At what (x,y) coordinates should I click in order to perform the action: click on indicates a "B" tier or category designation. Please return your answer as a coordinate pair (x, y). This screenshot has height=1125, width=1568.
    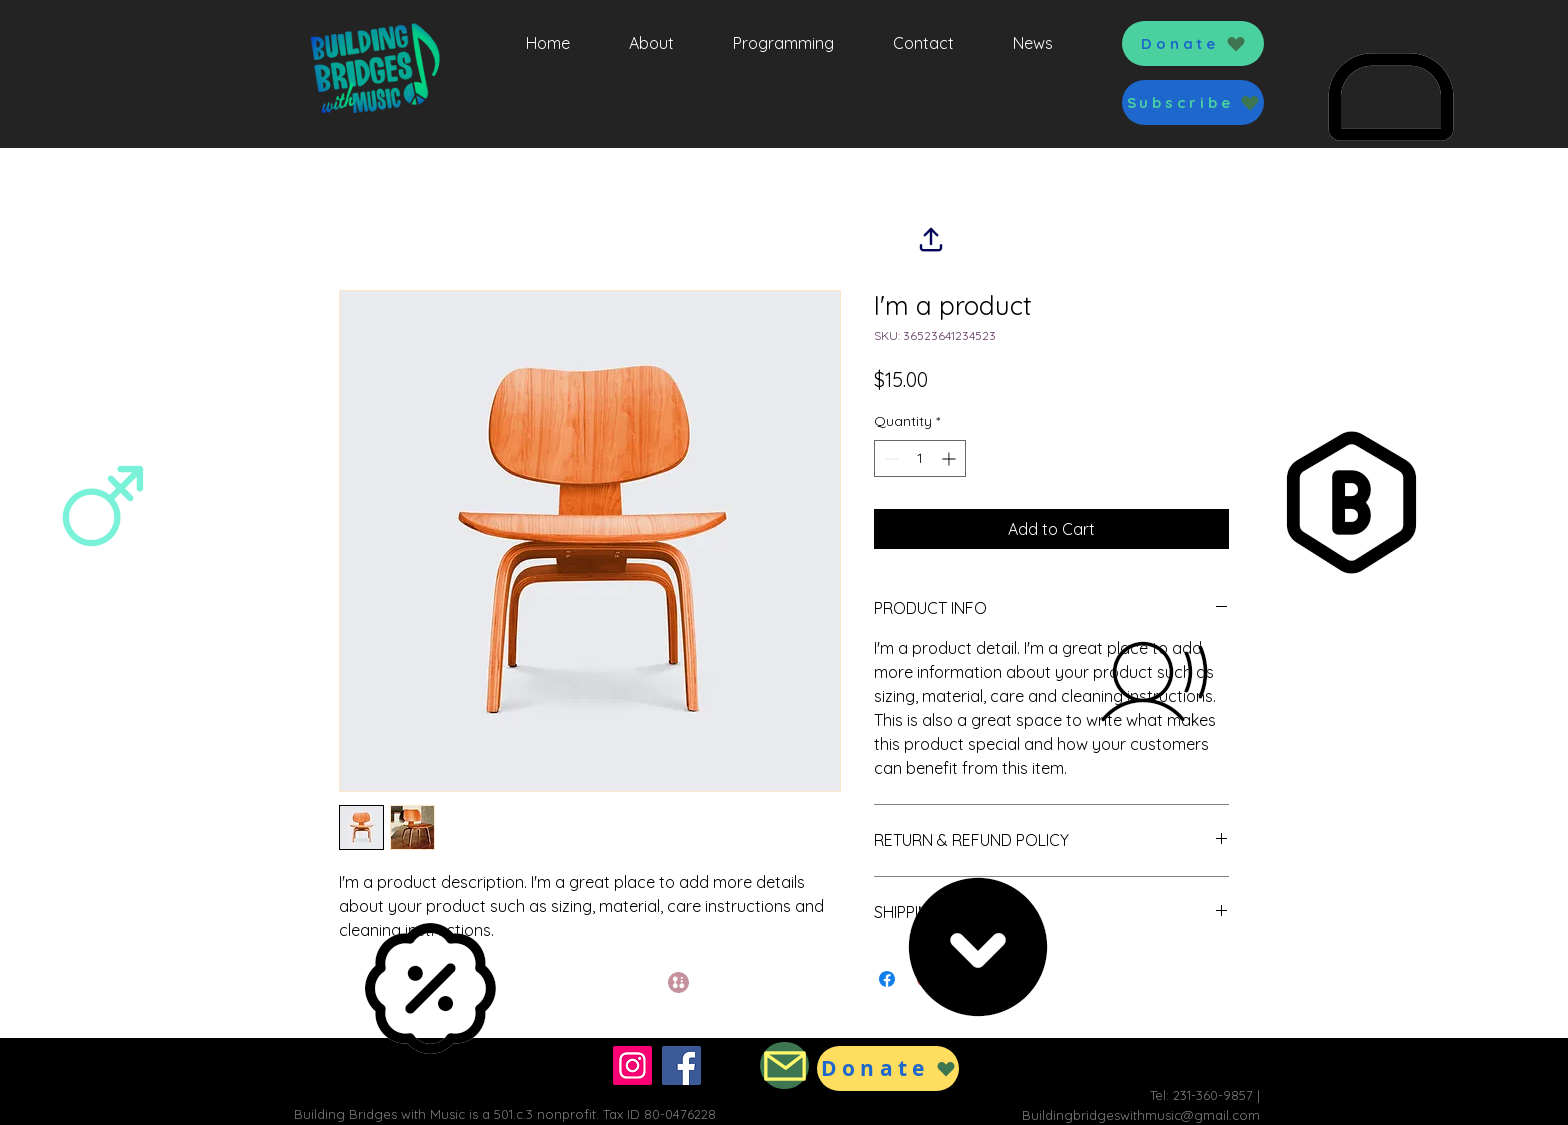
    Looking at the image, I should click on (1351, 502).